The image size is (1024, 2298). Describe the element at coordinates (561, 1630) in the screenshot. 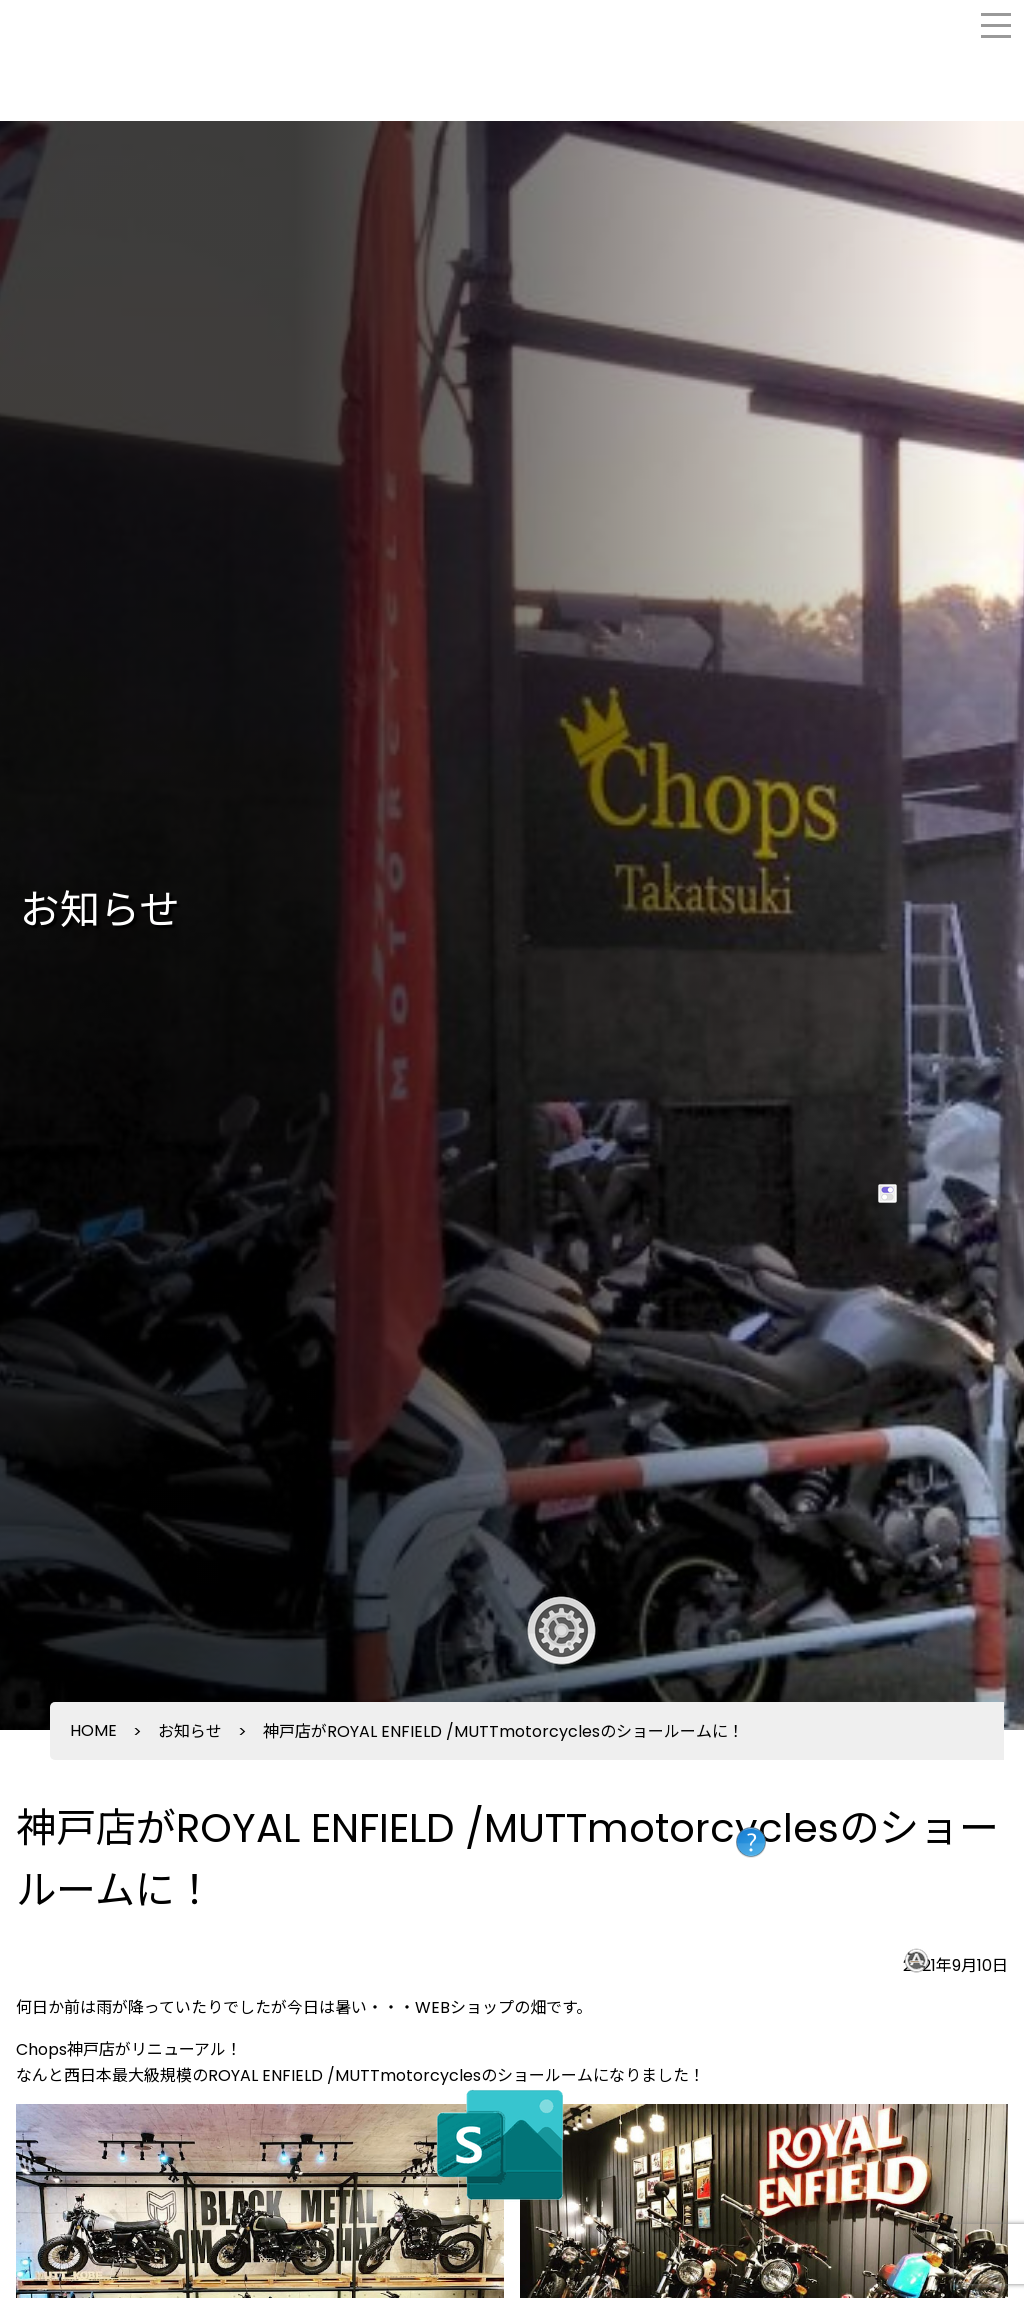

I see `open system settings` at that location.